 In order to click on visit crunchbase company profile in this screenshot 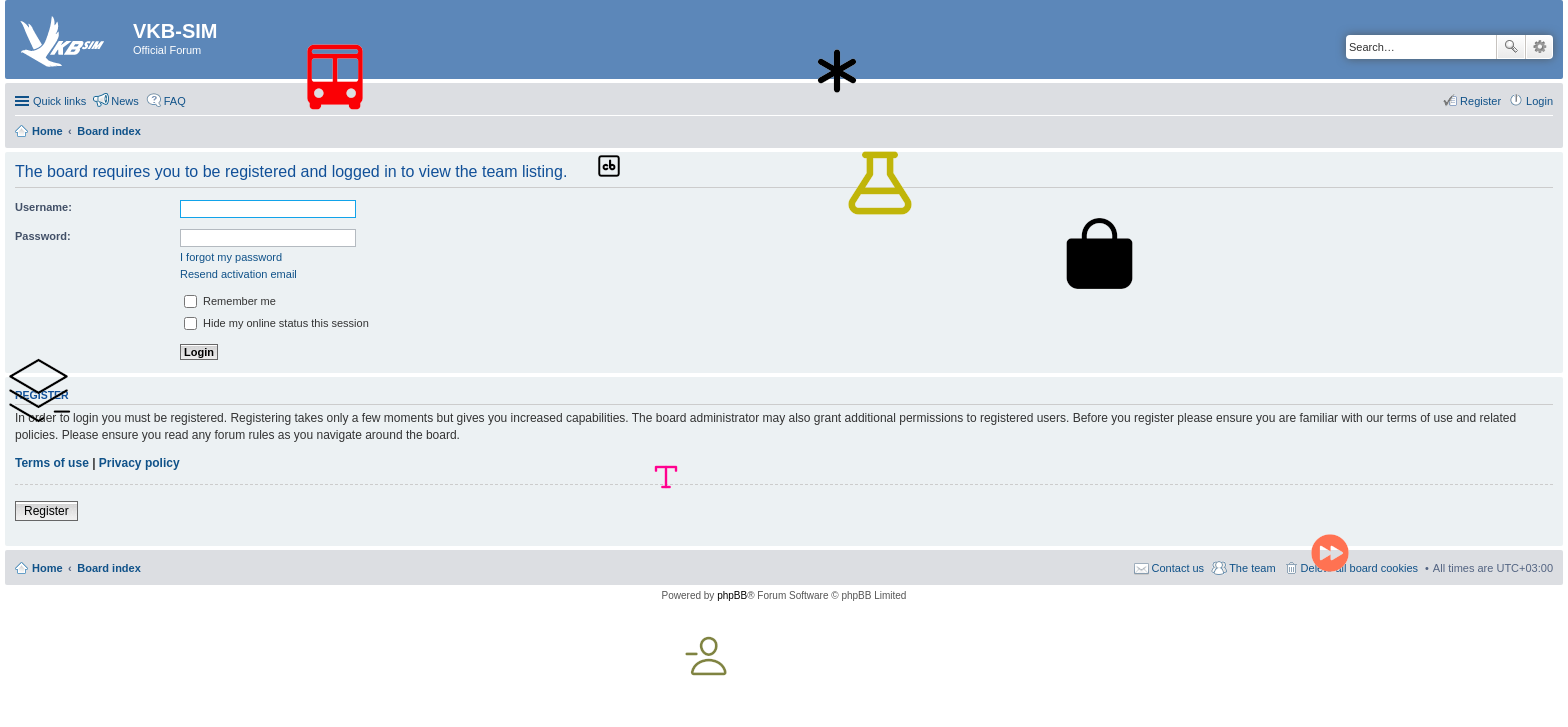, I will do `click(609, 166)`.